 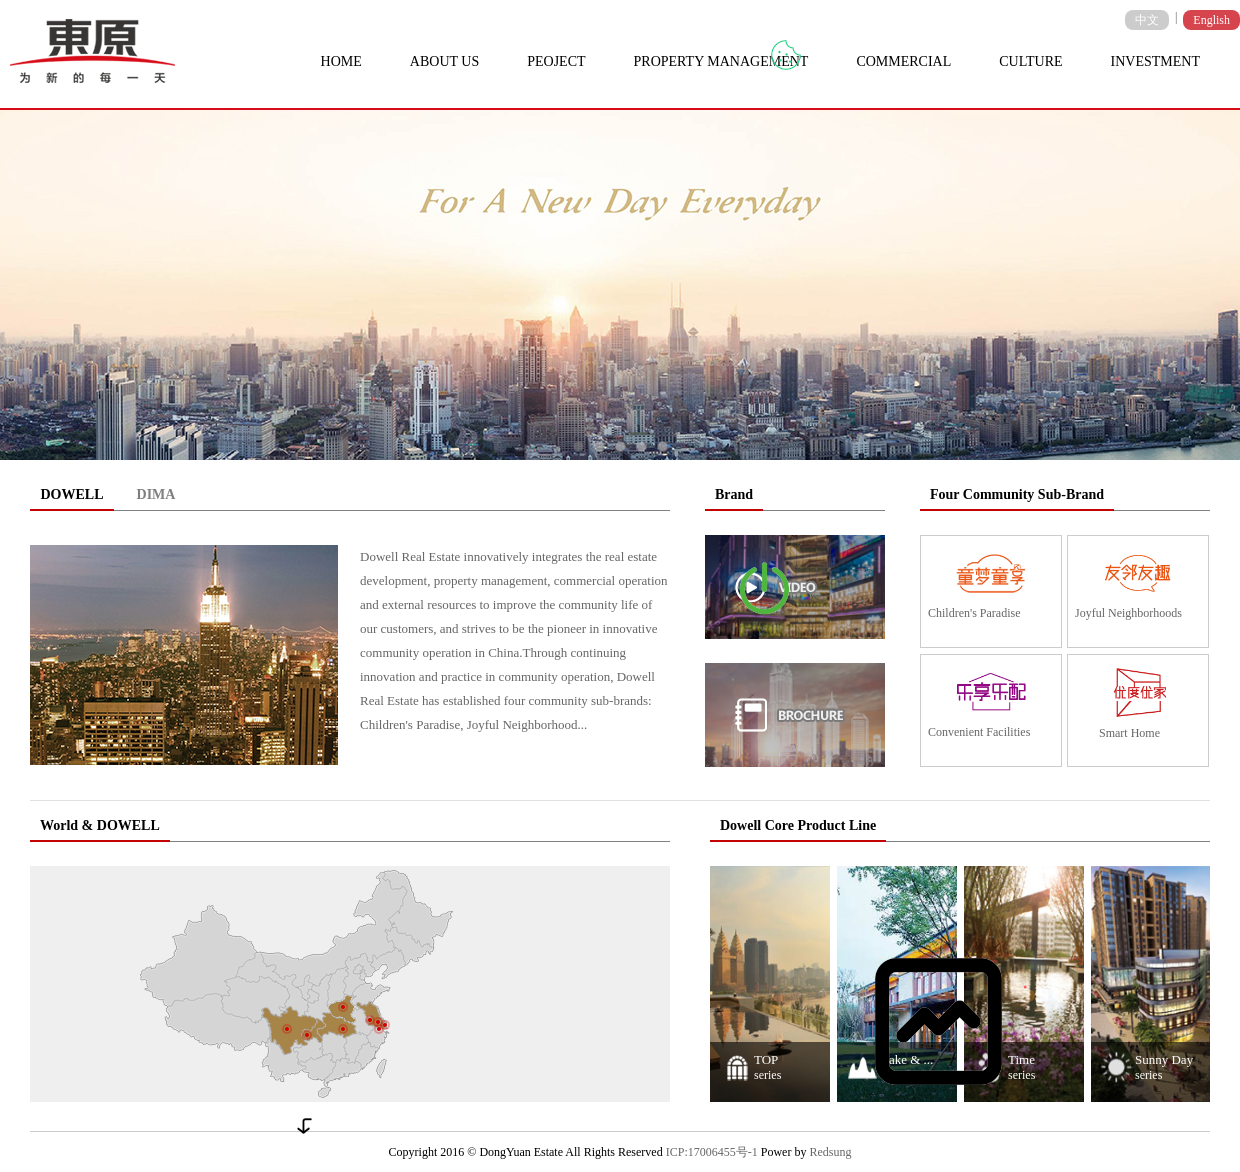 What do you see at coordinates (786, 55) in the screenshot?
I see `manage cookie preferences and privacy settings` at bounding box center [786, 55].